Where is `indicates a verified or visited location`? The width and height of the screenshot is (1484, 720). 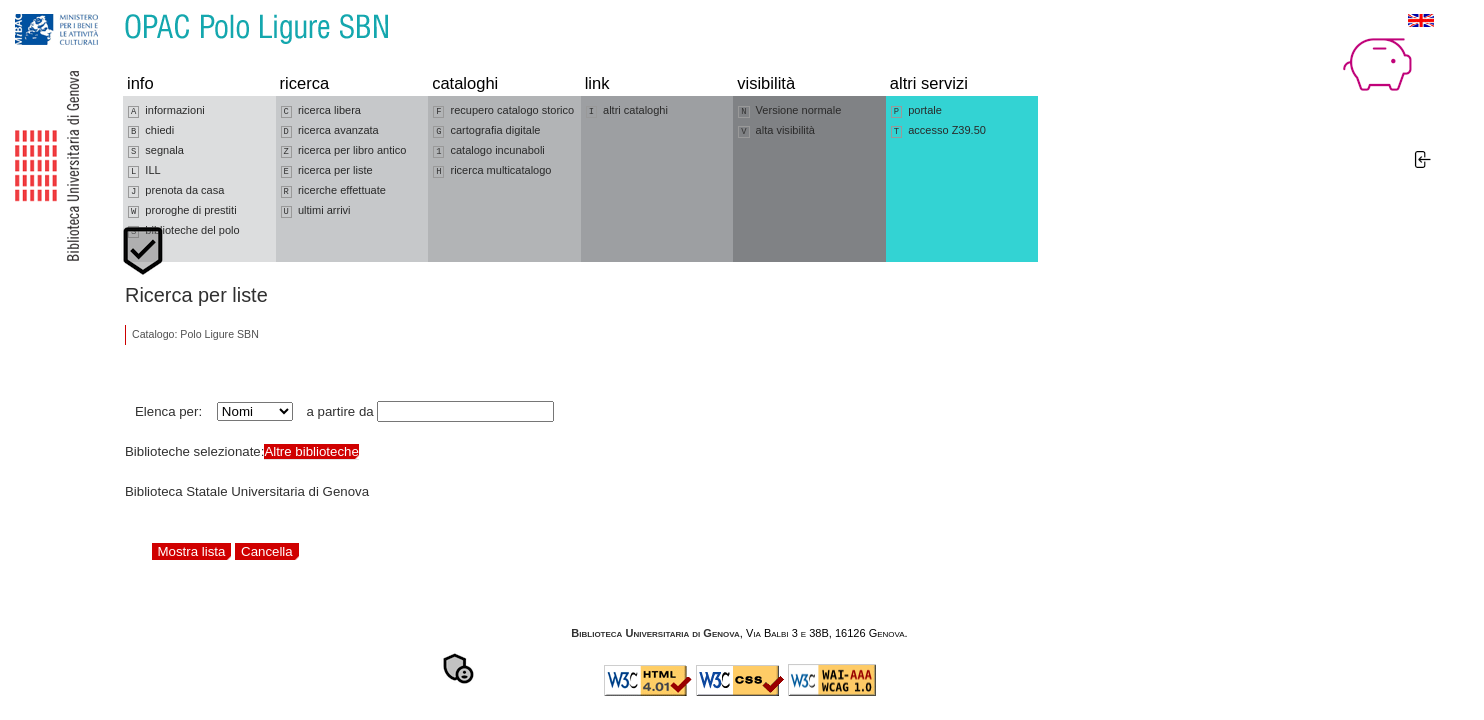
indicates a verified or visited location is located at coordinates (143, 251).